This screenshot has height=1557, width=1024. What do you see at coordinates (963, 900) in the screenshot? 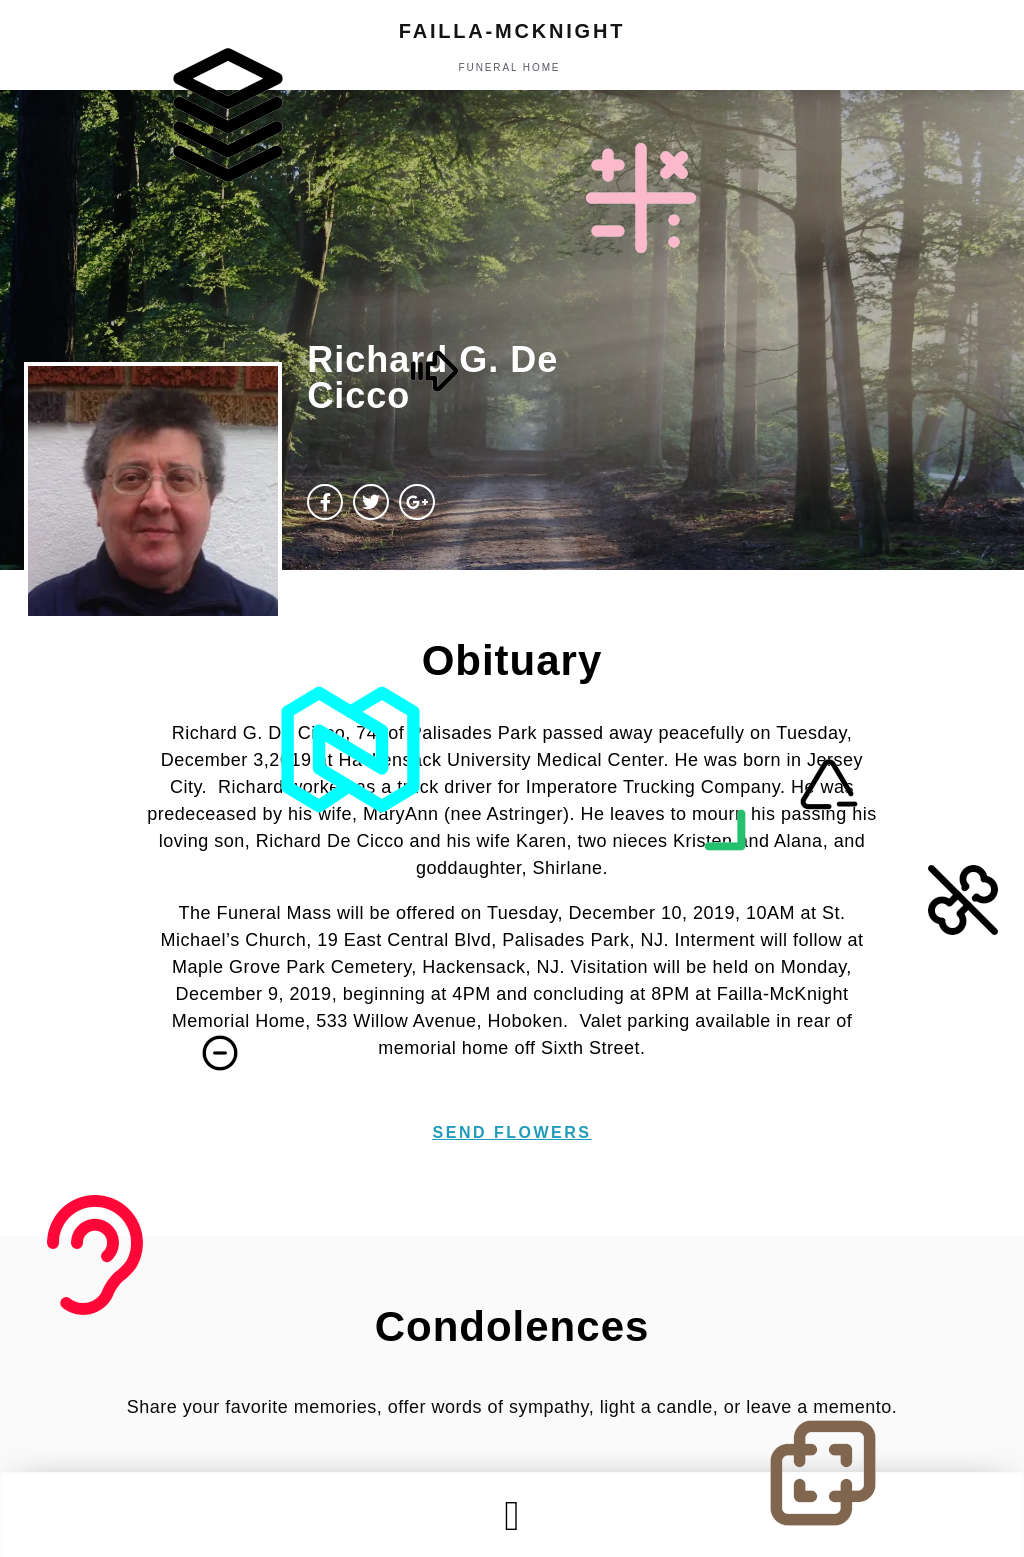
I see `no treats available for pet` at bounding box center [963, 900].